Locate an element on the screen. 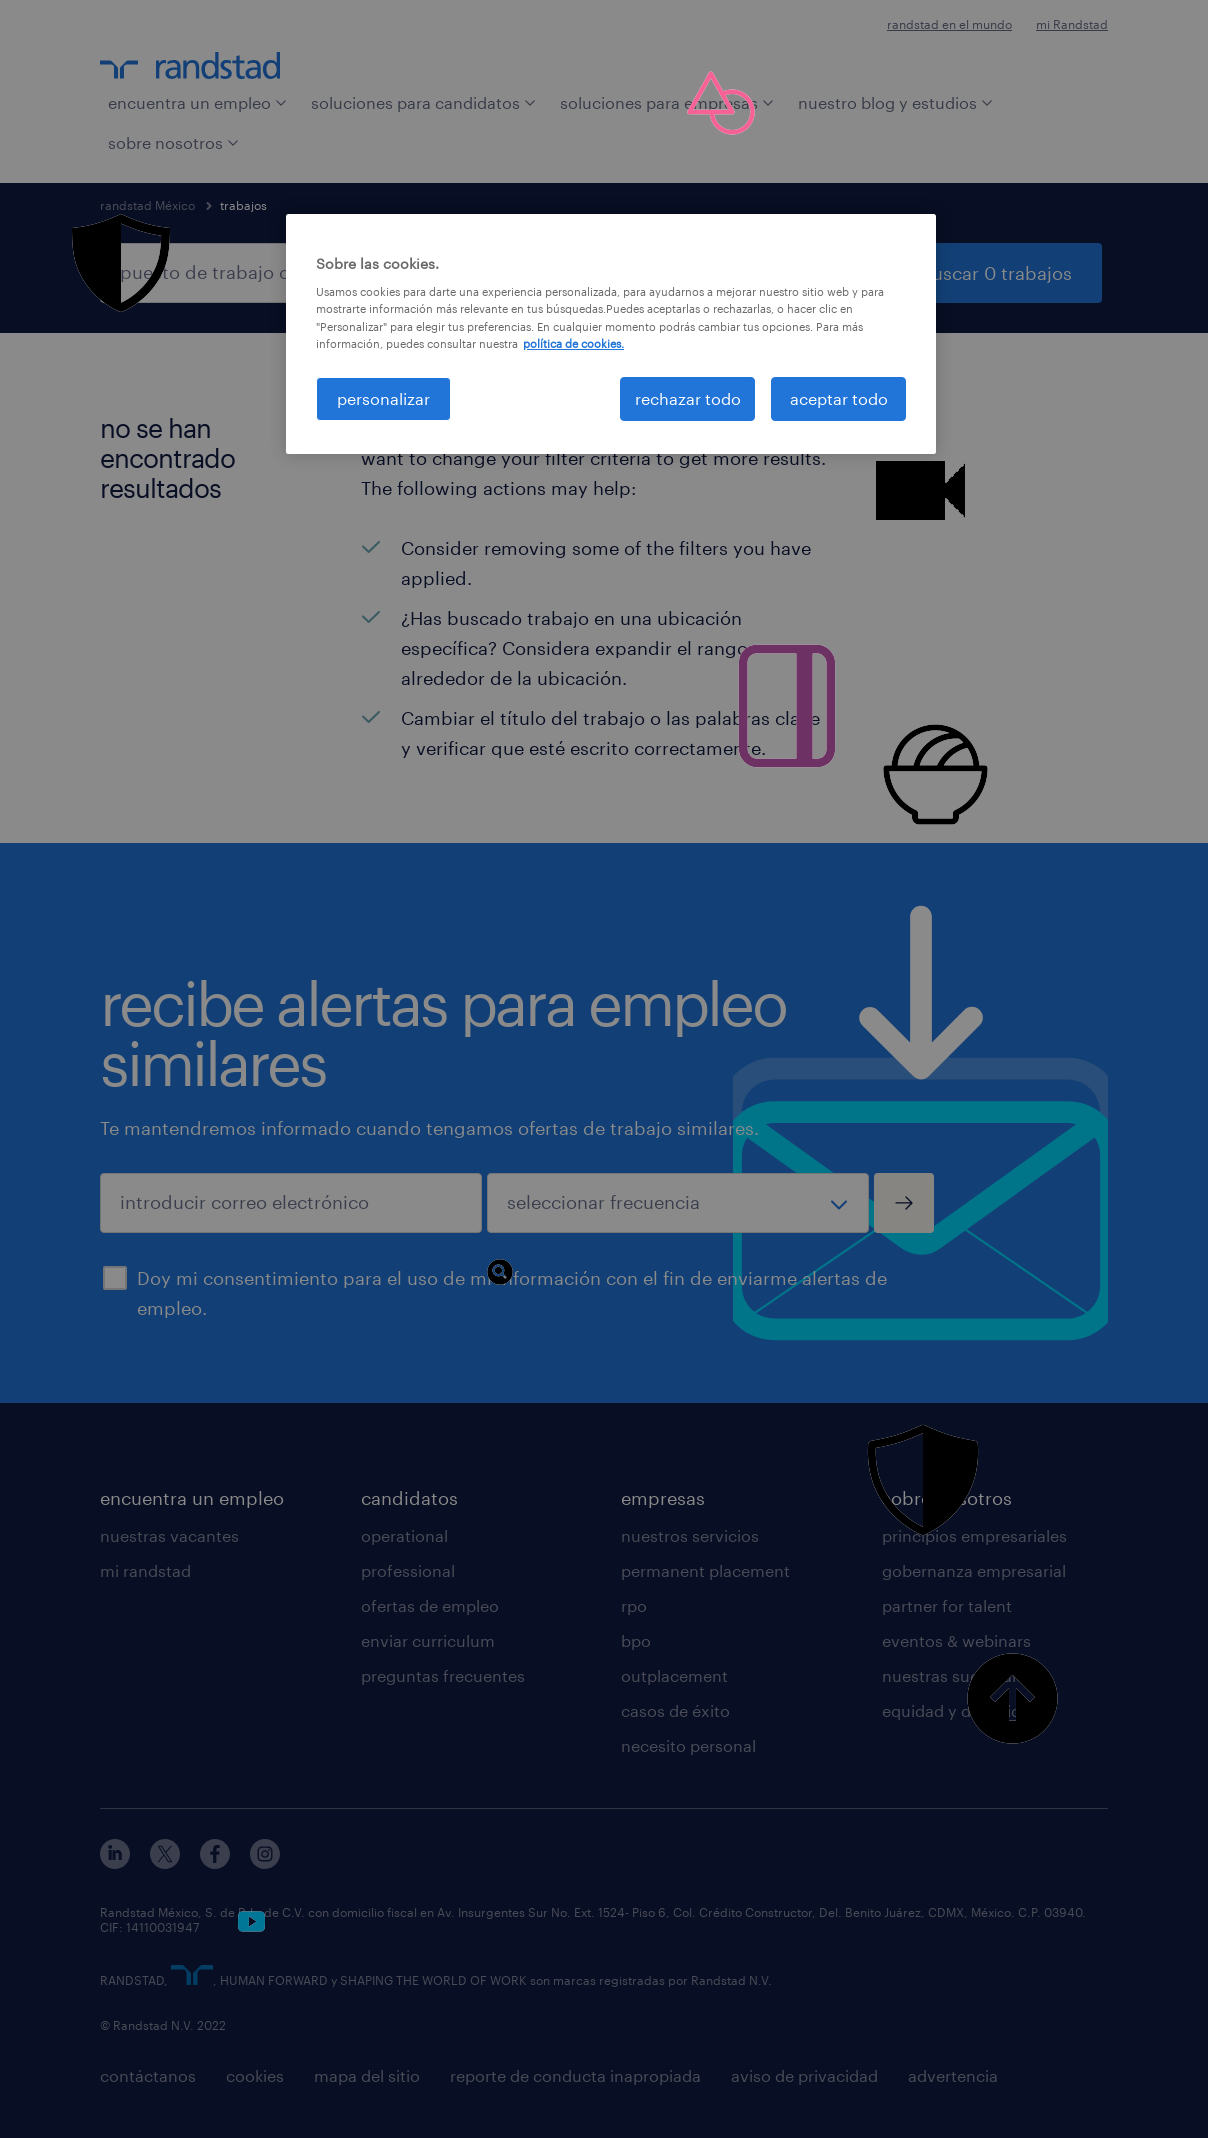  open your journal or diary is located at coordinates (787, 706).